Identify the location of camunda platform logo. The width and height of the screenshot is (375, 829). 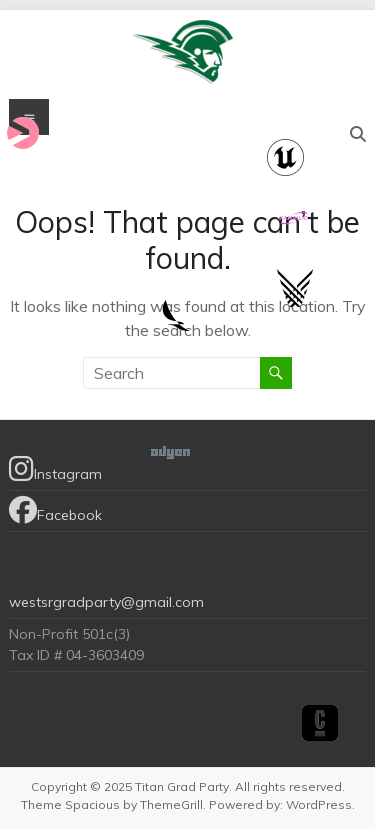
(320, 723).